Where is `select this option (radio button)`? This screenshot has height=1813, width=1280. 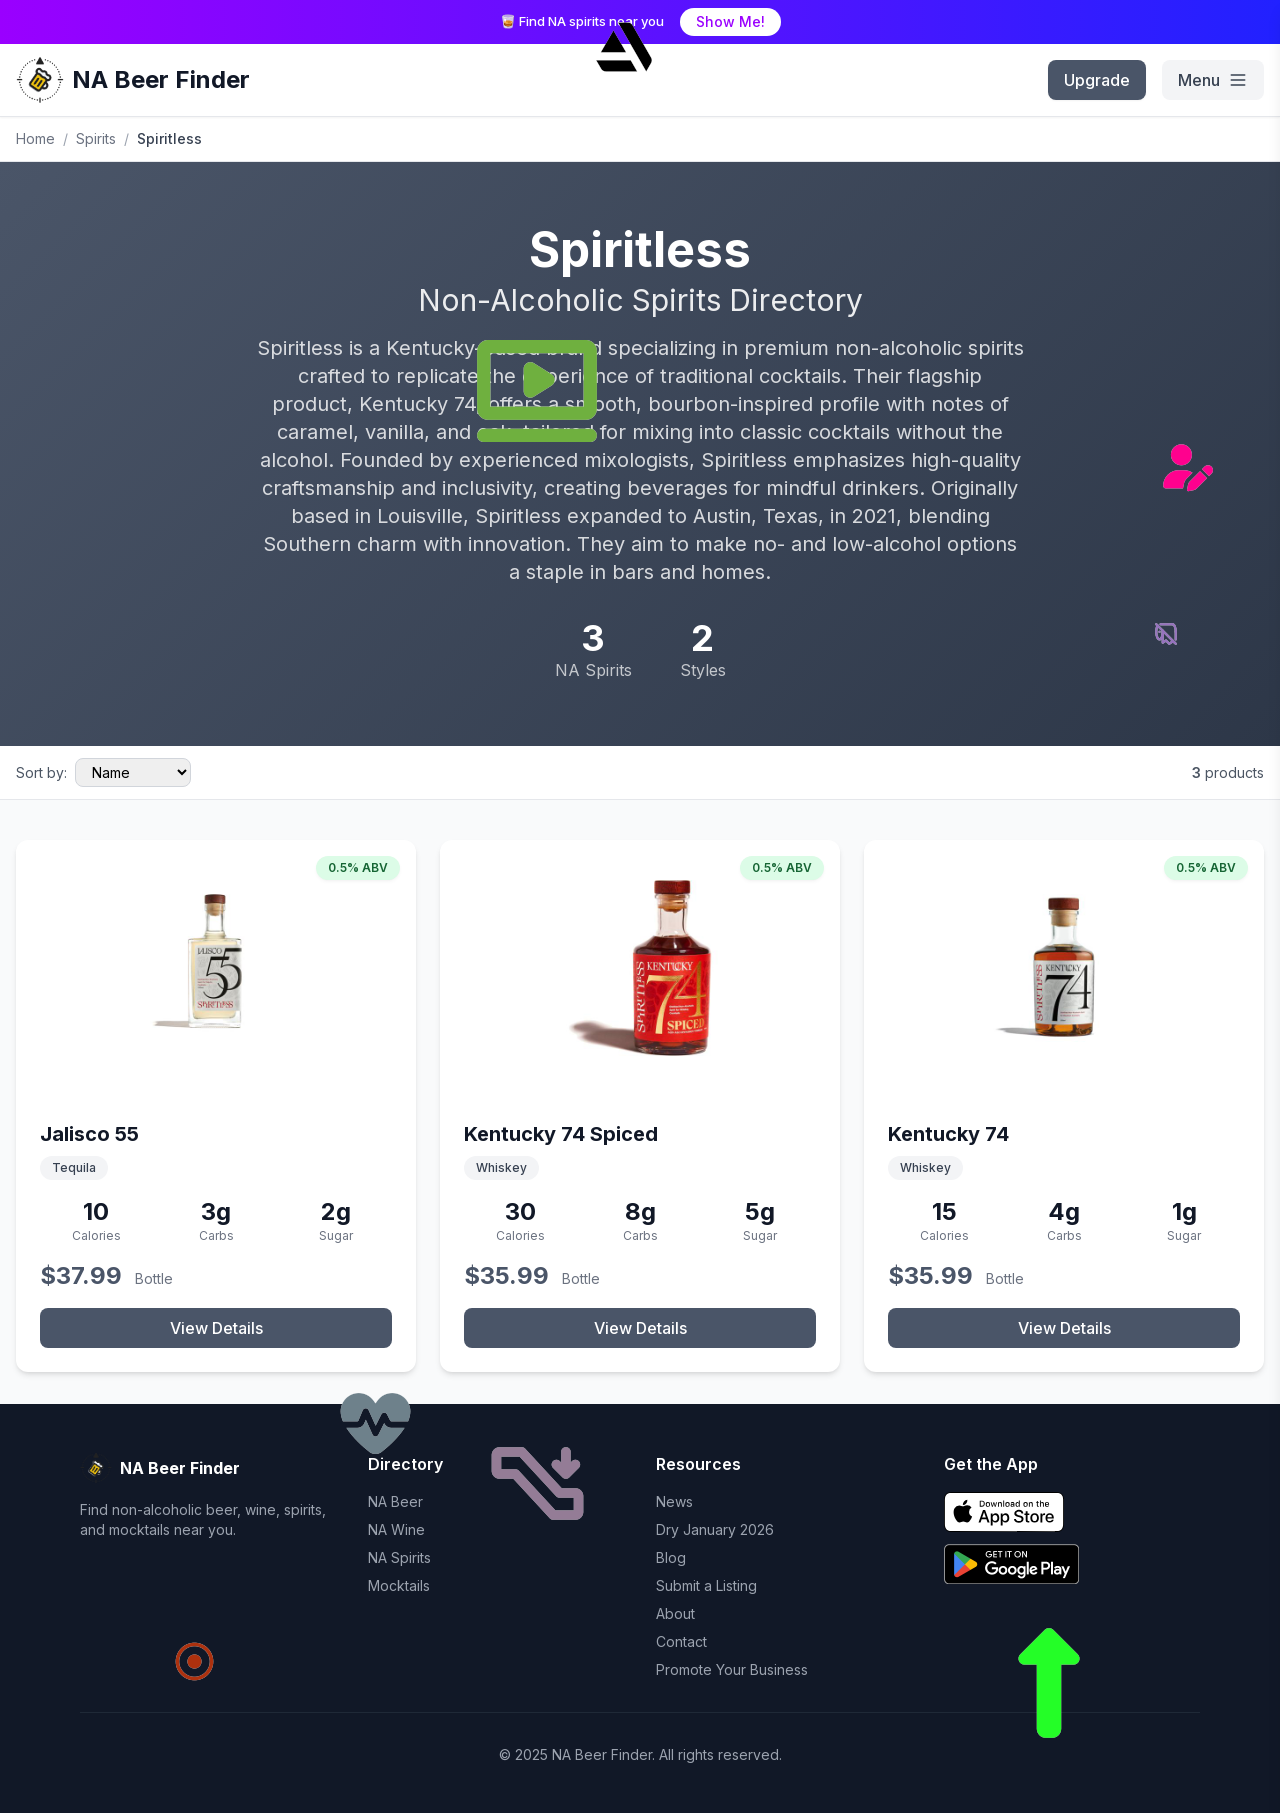
select this option (radio button) is located at coordinates (194, 1661).